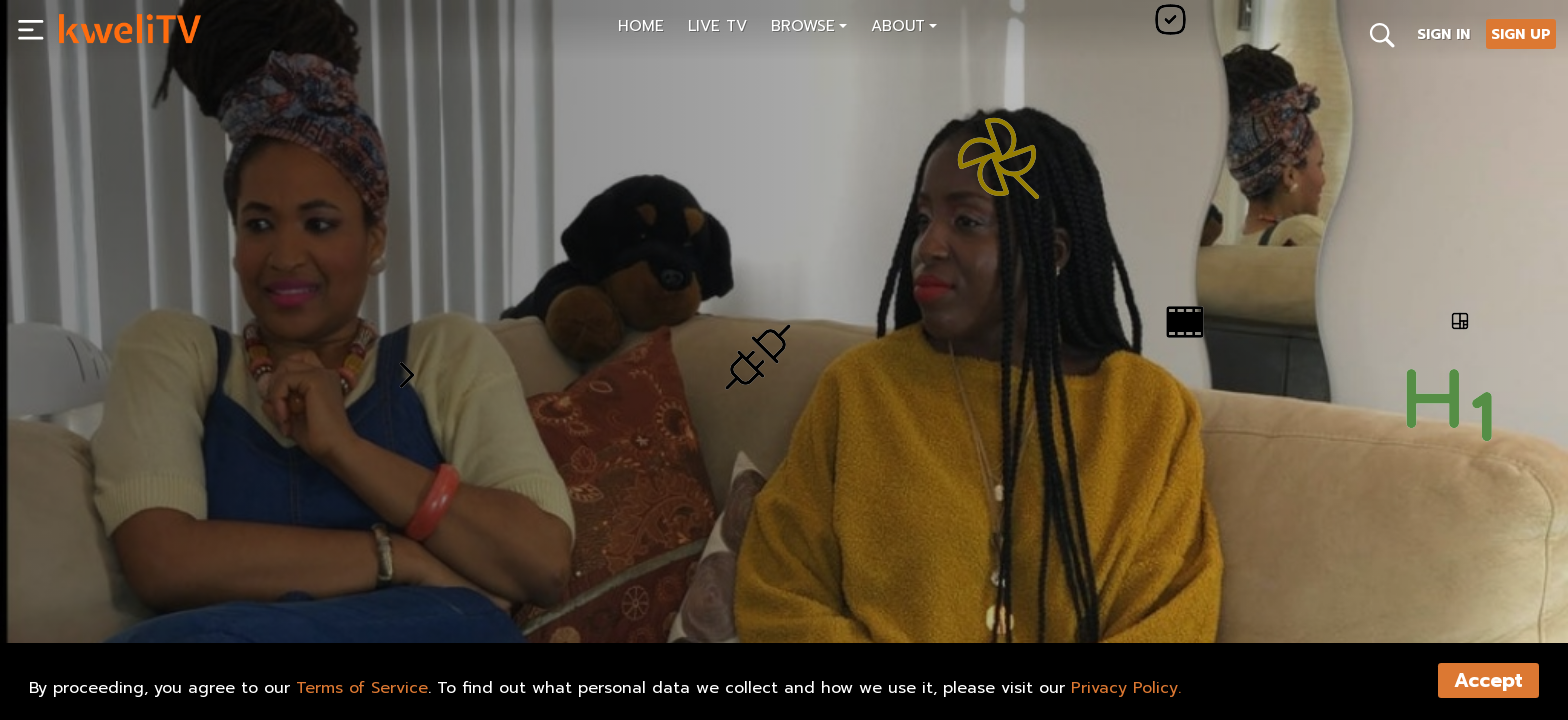 Image resolution: width=1568 pixels, height=720 pixels. I want to click on mark task as complete, so click(1170, 19).